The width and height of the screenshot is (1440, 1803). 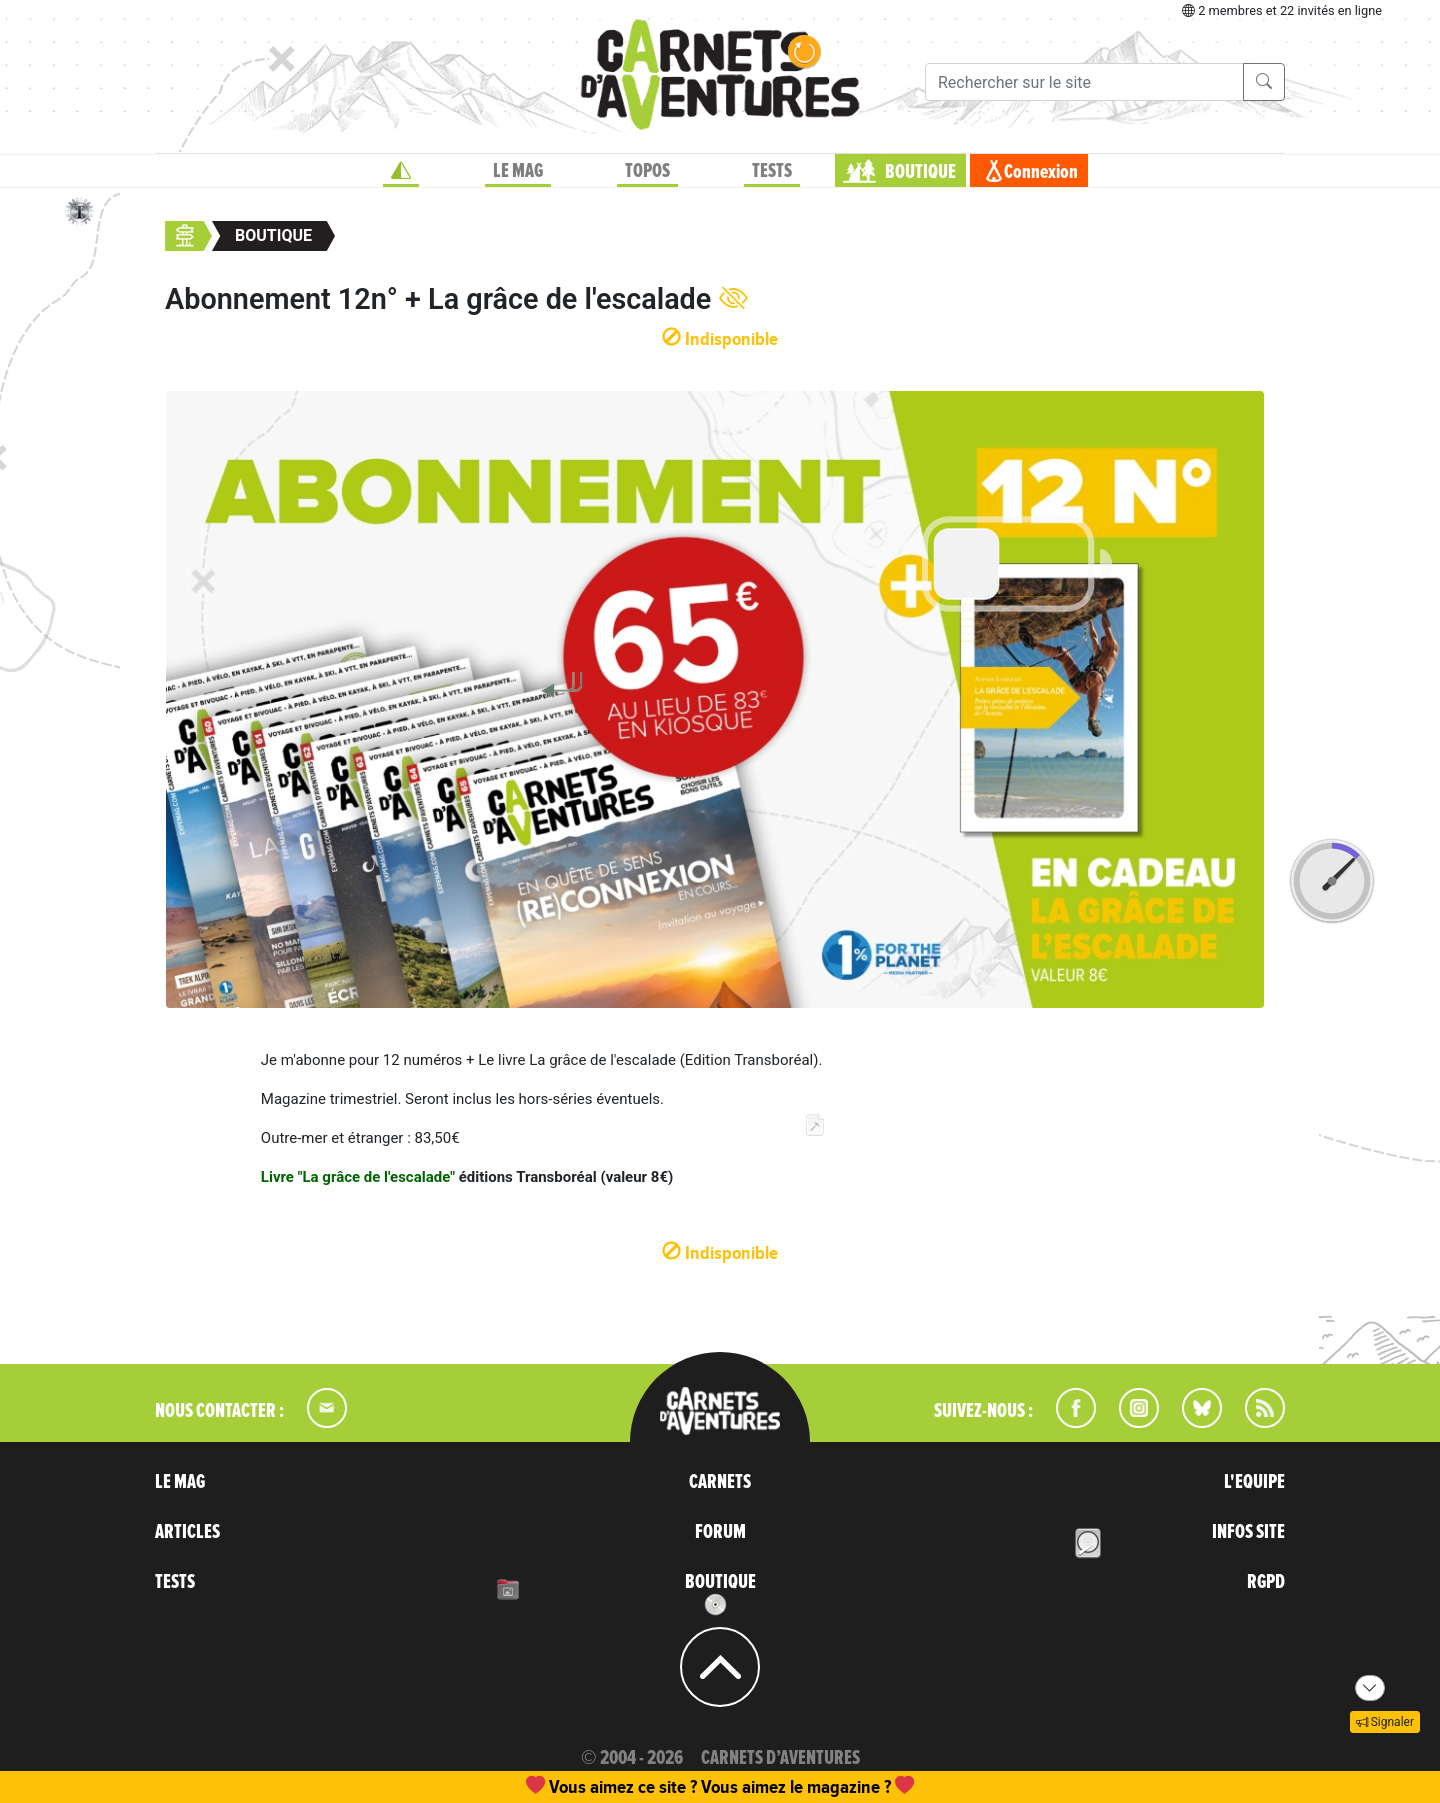 What do you see at coordinates (805, 52) in the screenshot?
I see `restart the system` at bounding box center [805, 52].